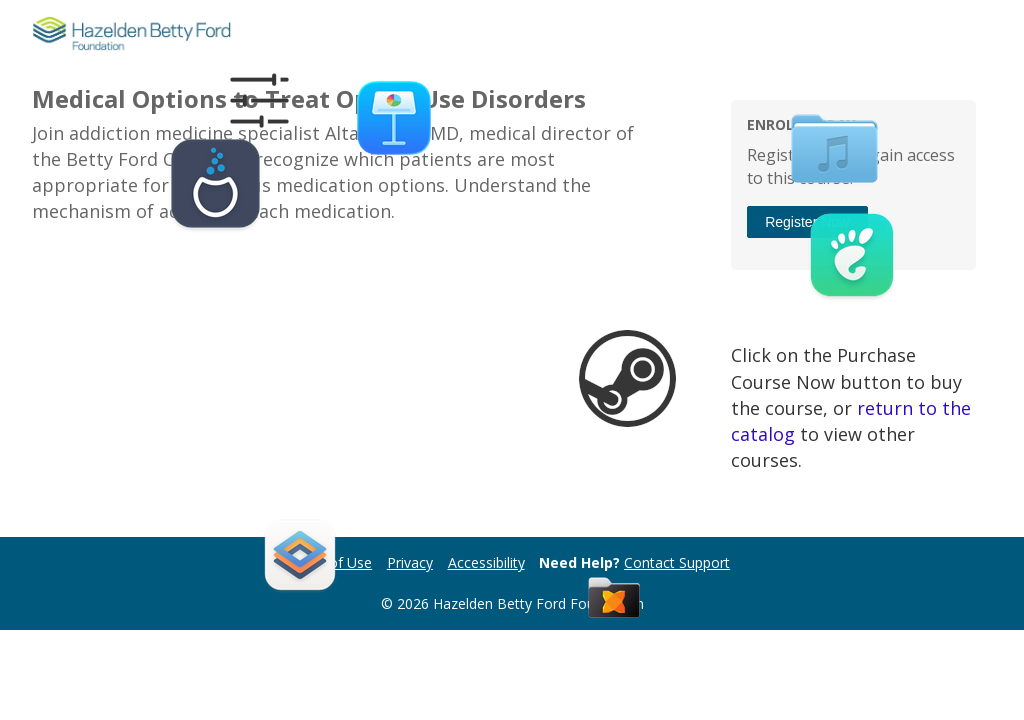 The height and width of the screenshot is (720, 1024). What do you see at coordinates (394, 118) in the screenshot?
I see `open LibreOffice Writer document editor` at bounding box center [394, 118].